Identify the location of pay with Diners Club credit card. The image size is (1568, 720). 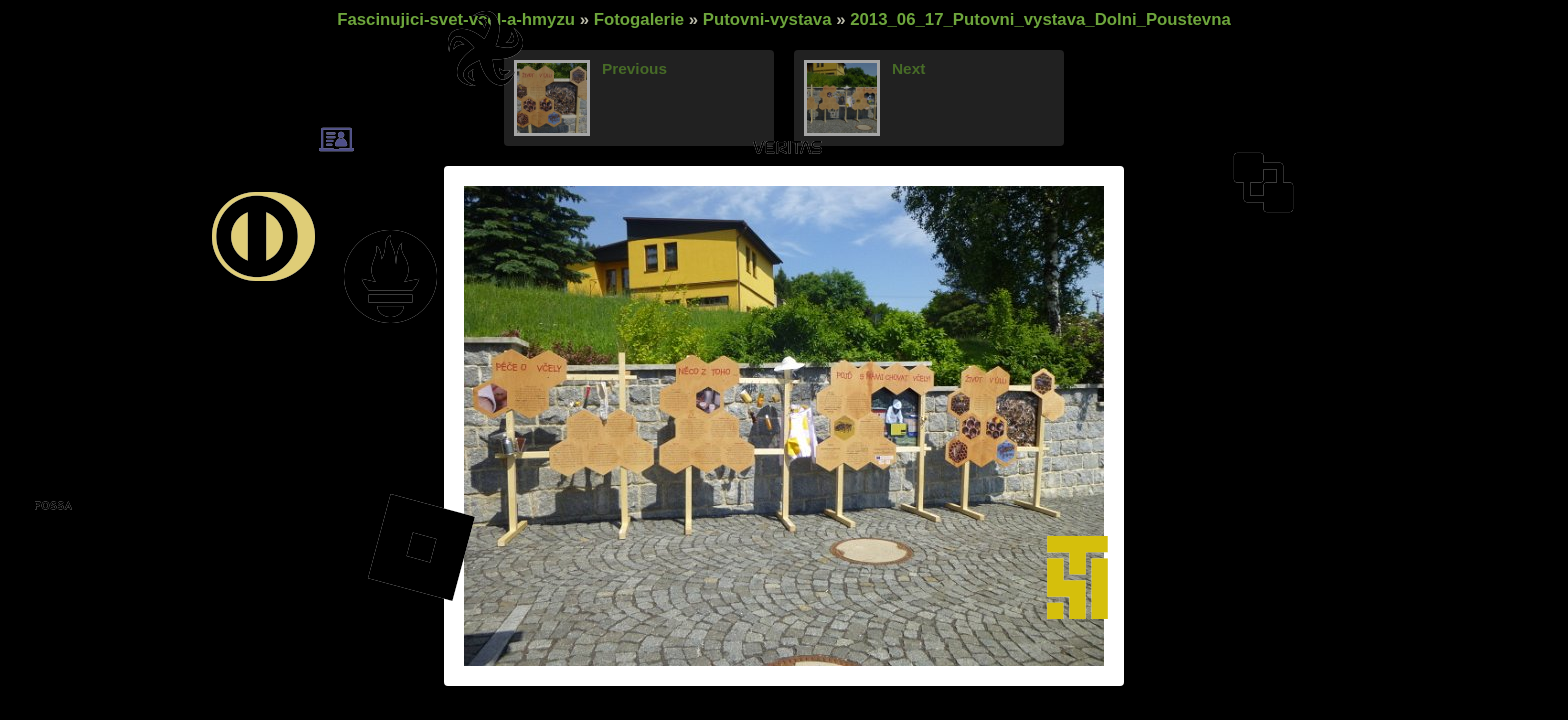
(263, 236).